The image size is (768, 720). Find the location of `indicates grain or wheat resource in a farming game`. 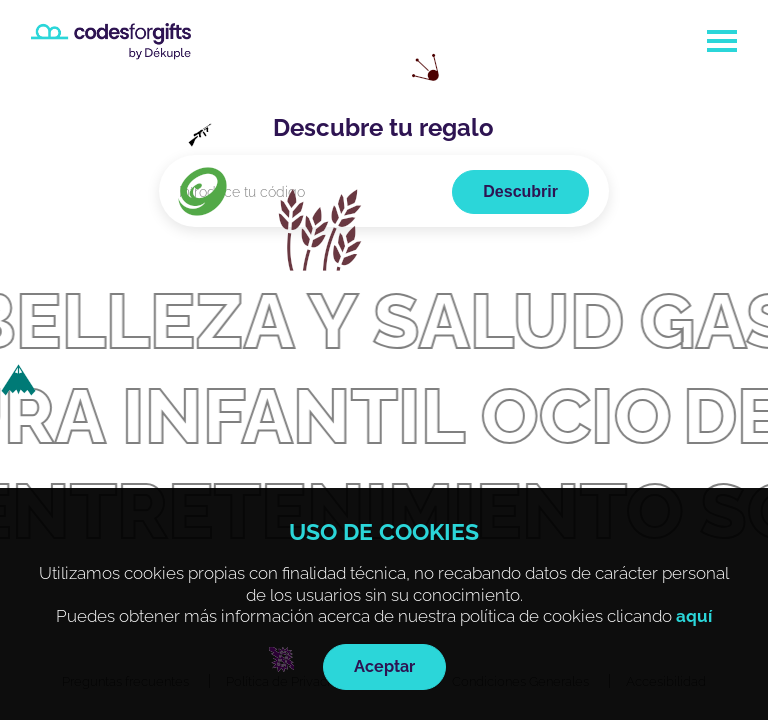

indicates grain or wheat resource in a farming game is located at coordinates (320, 230).